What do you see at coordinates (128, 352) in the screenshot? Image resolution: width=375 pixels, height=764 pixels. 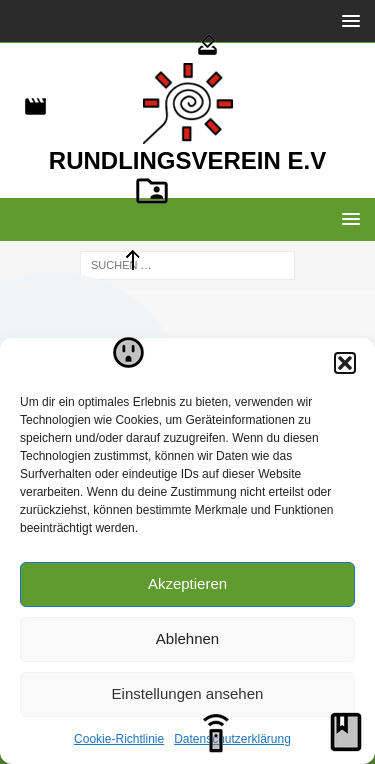 I see `indicates power outlet or electrical socket availability` at bounding box center [128, 352].